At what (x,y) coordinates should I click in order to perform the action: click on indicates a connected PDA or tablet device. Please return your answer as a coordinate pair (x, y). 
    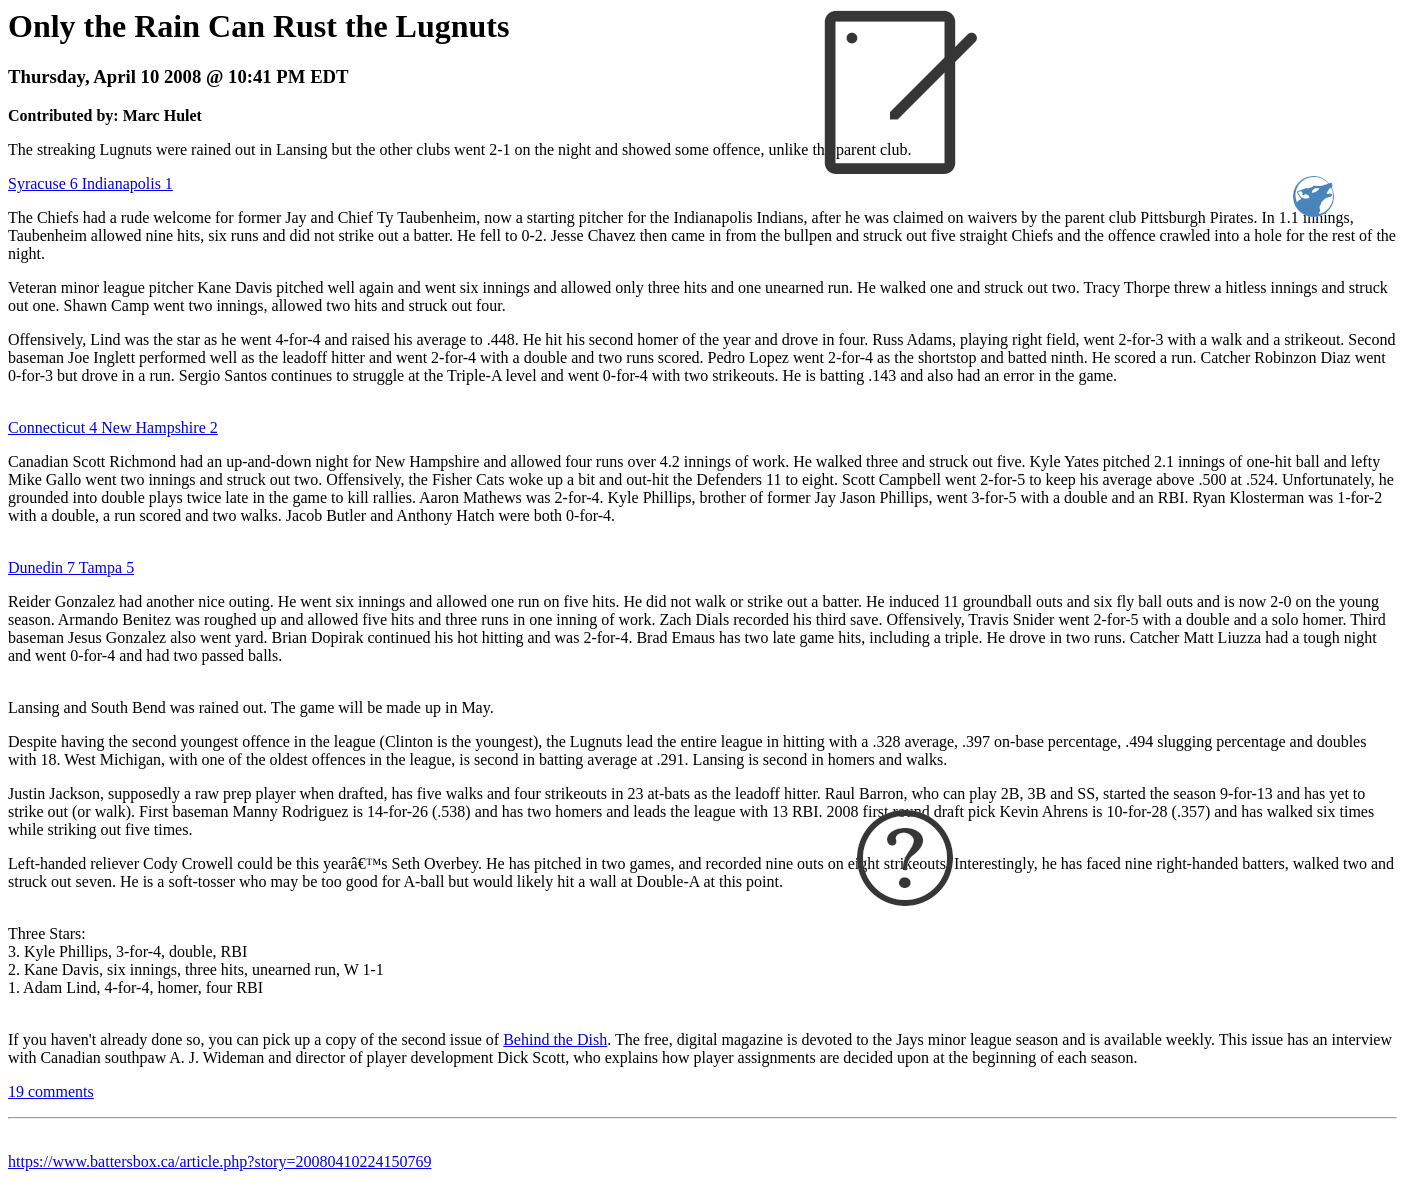
    Looking at the image, I should click on (890, 87).